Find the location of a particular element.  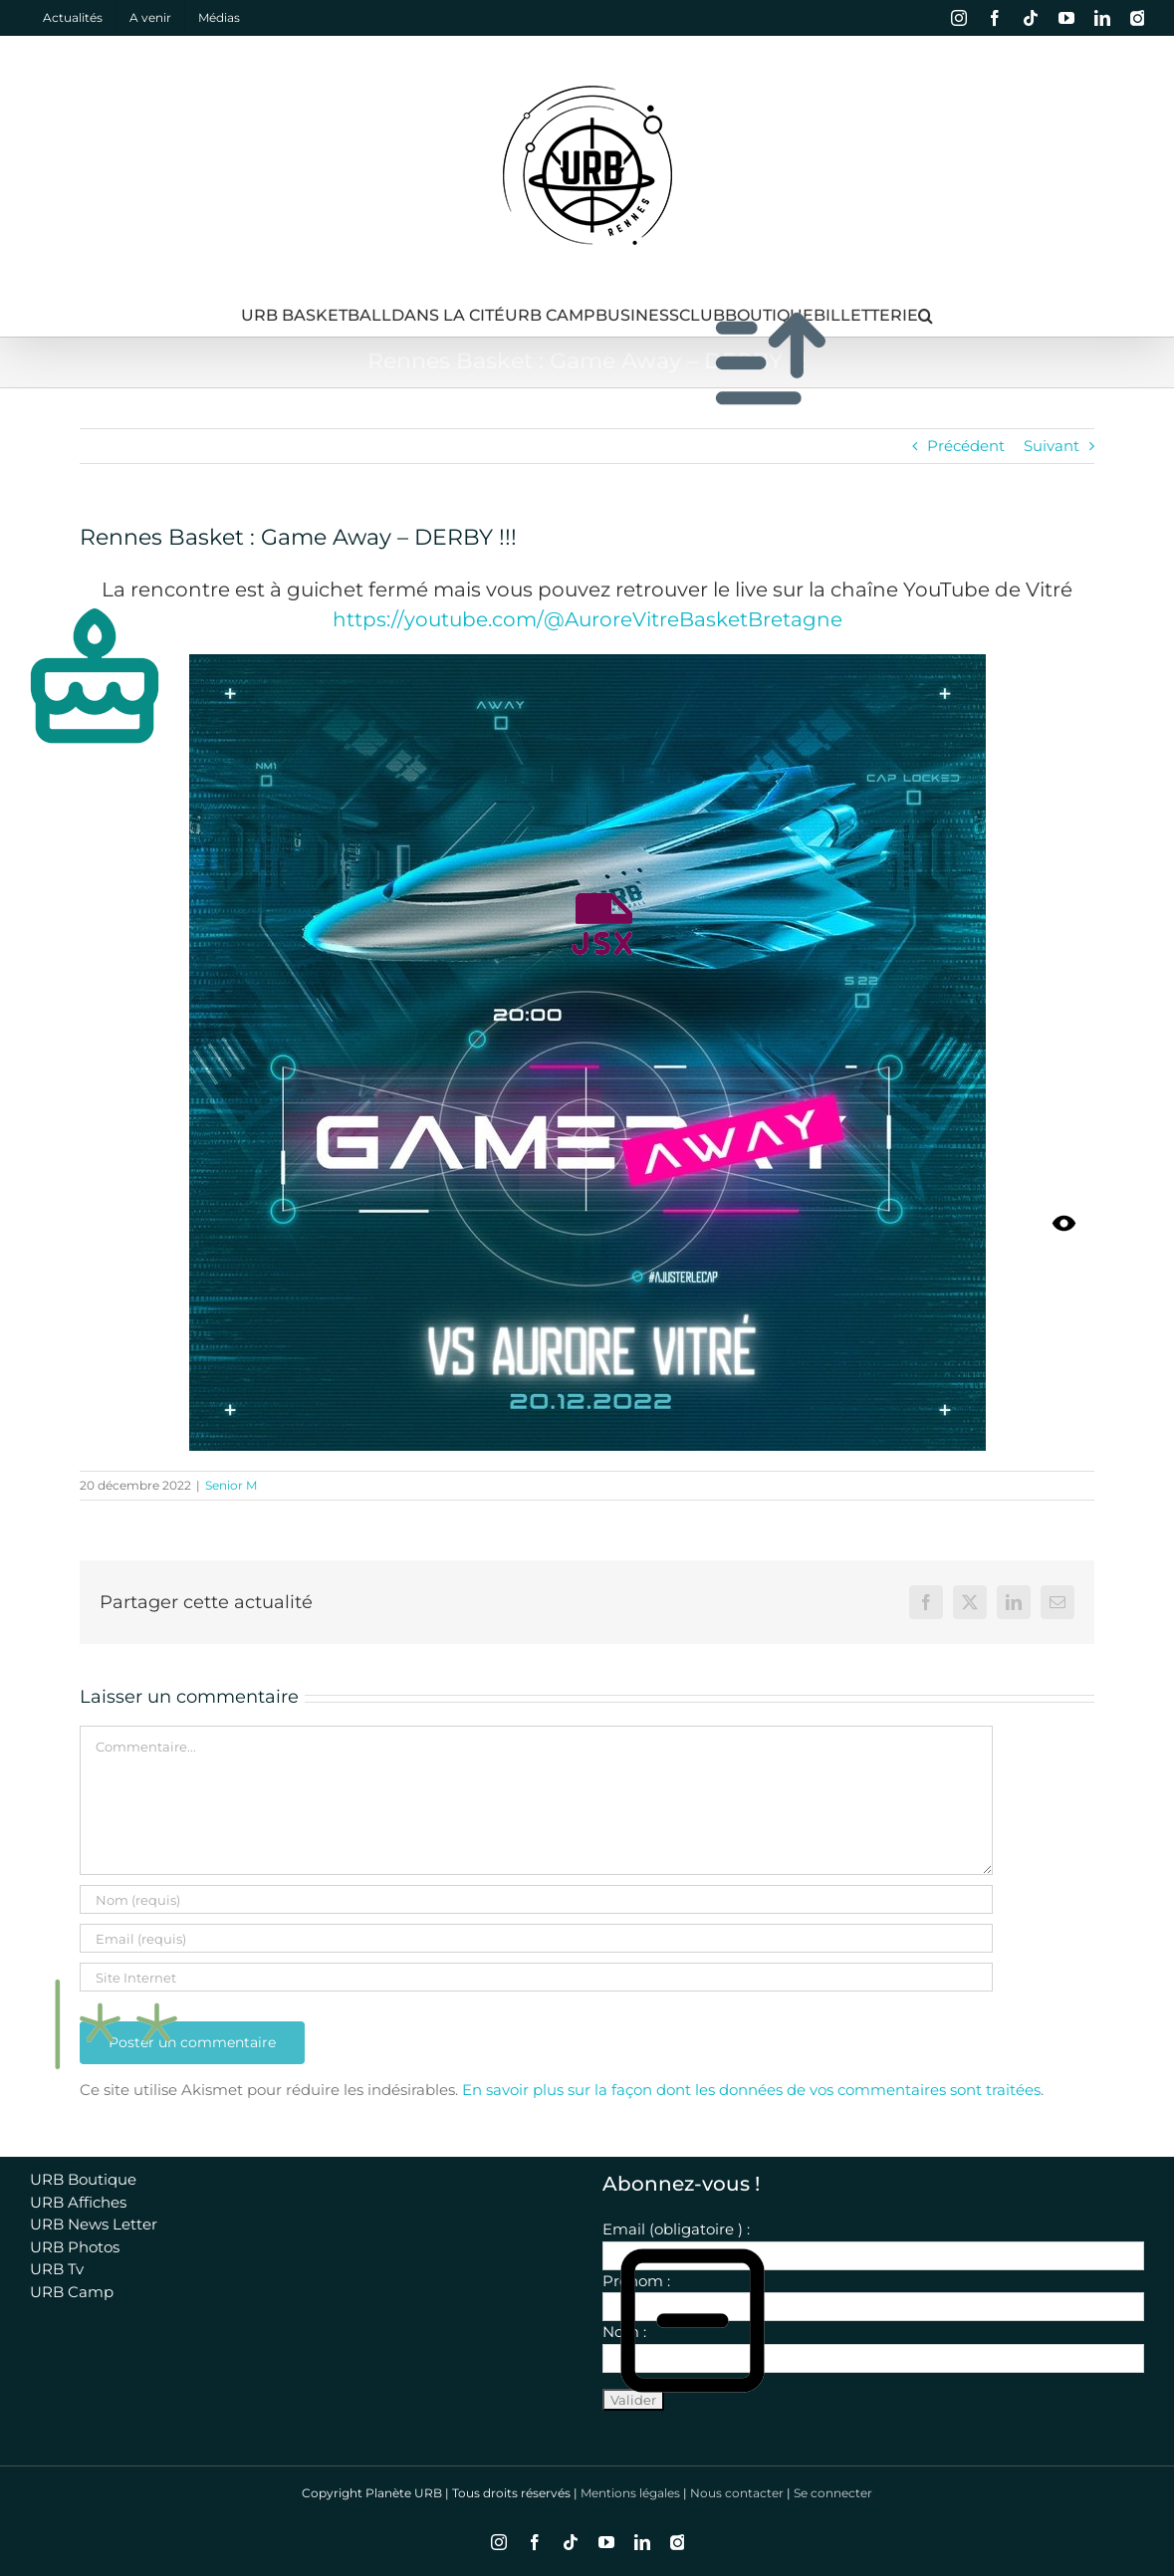

view or preview content is located at coordinates (1063, 1223).